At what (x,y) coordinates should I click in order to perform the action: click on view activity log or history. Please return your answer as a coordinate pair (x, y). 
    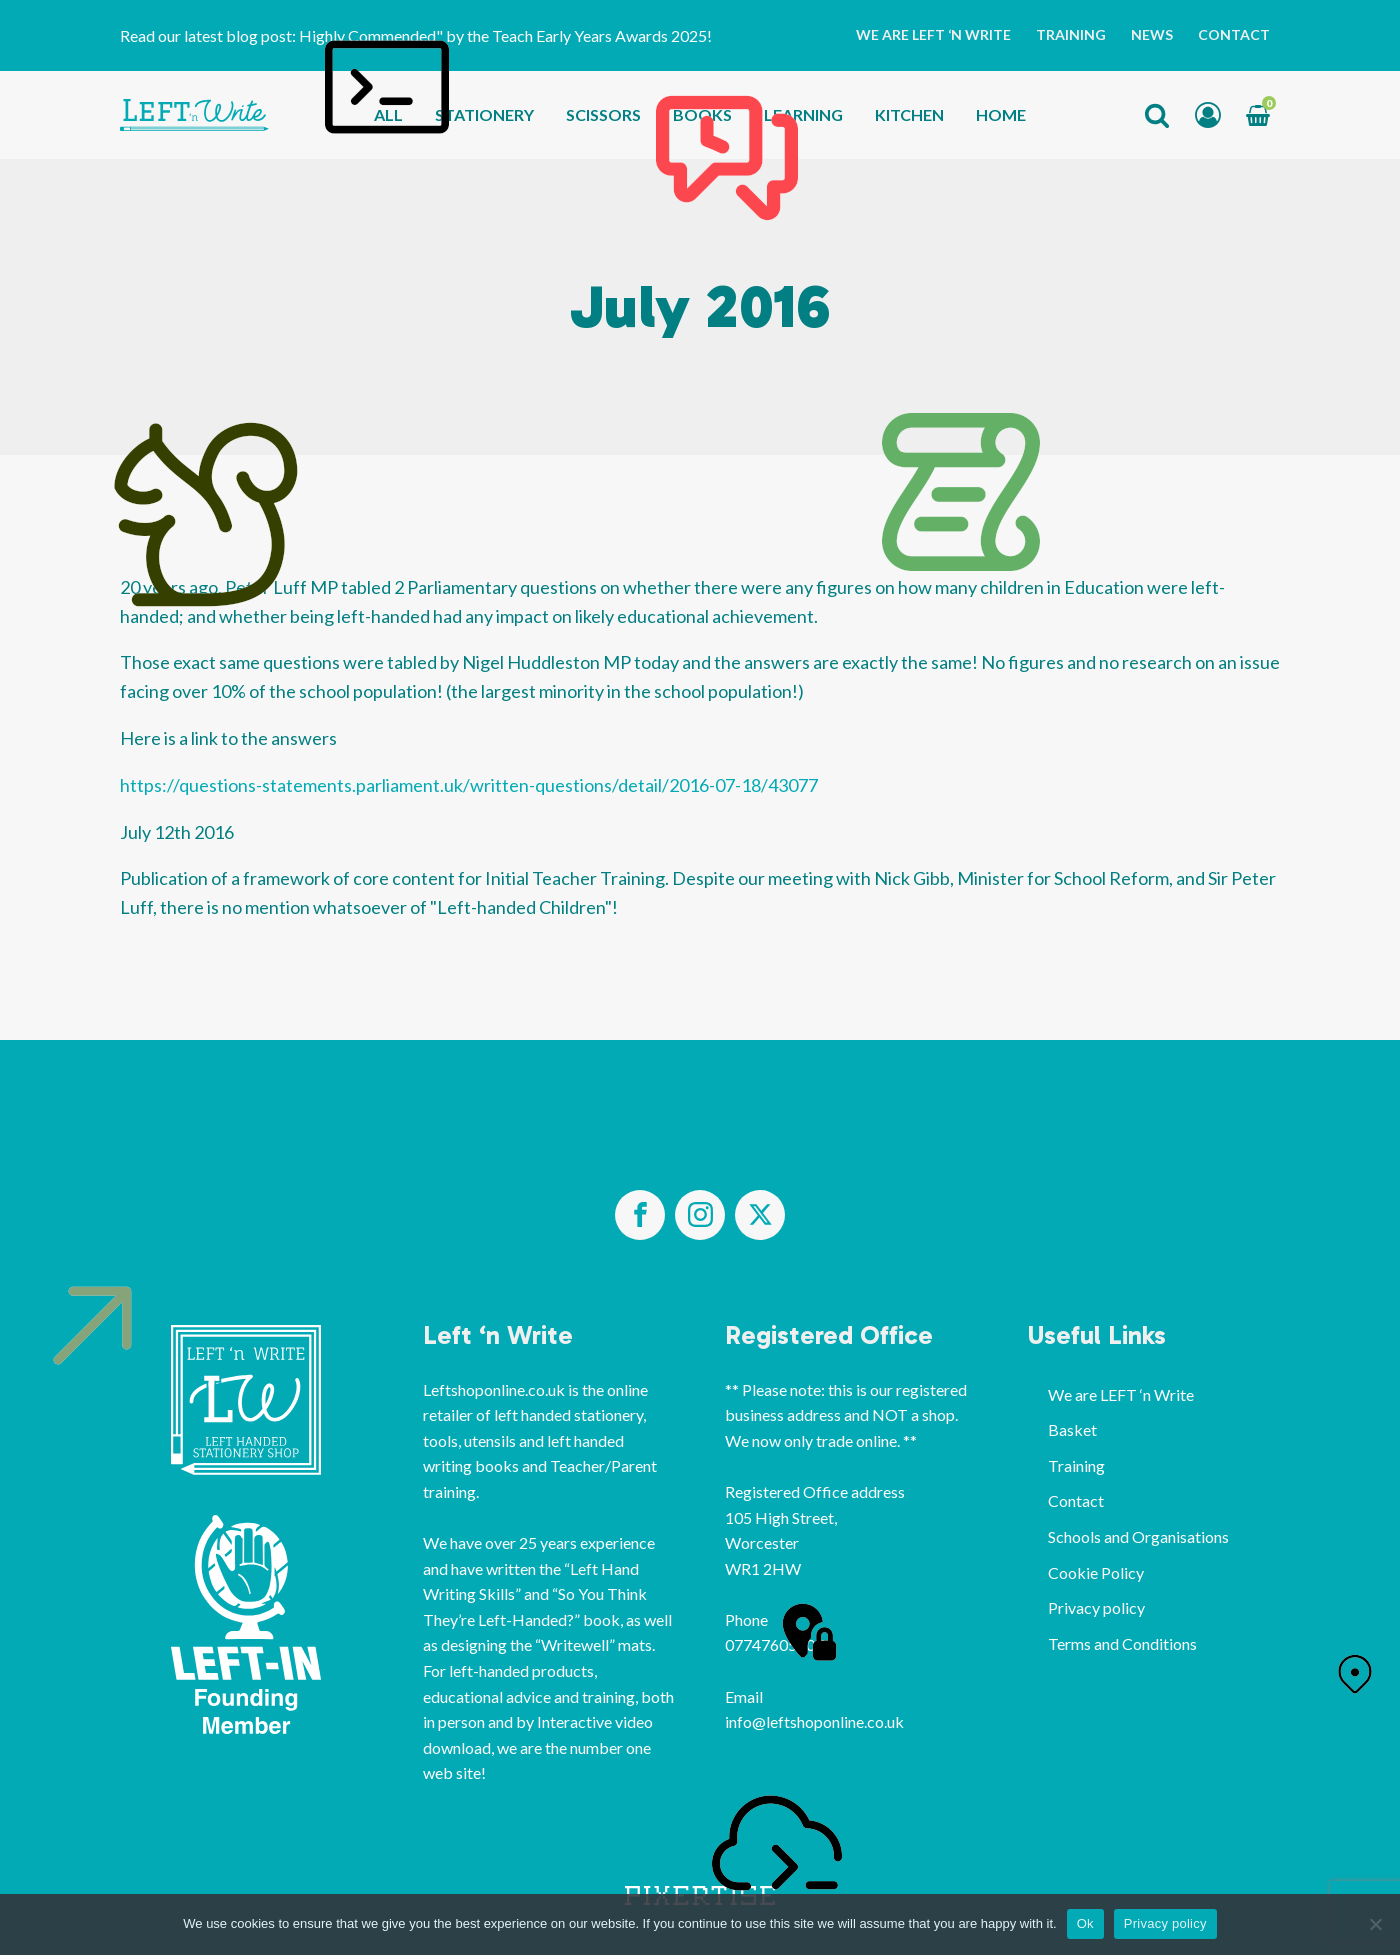
    Looking at the image, I should click on (961, 492).